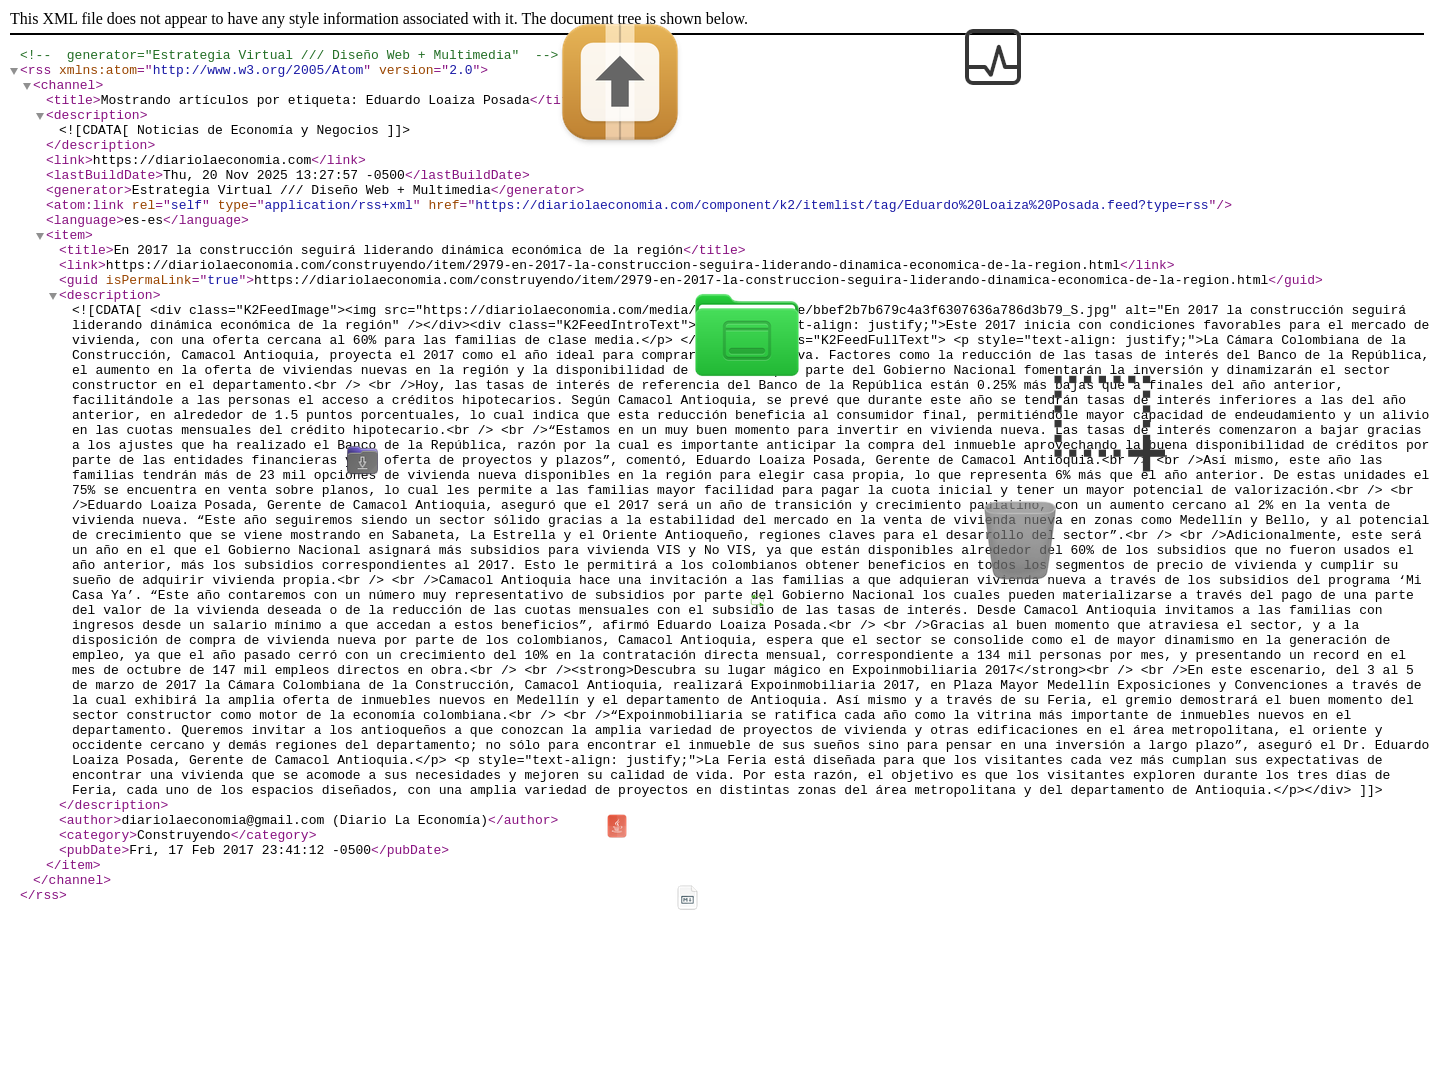  What do you see at coordinates (687, 897) in the screenshot?
I see `a markdown text file` at bounding box center [687, 897].